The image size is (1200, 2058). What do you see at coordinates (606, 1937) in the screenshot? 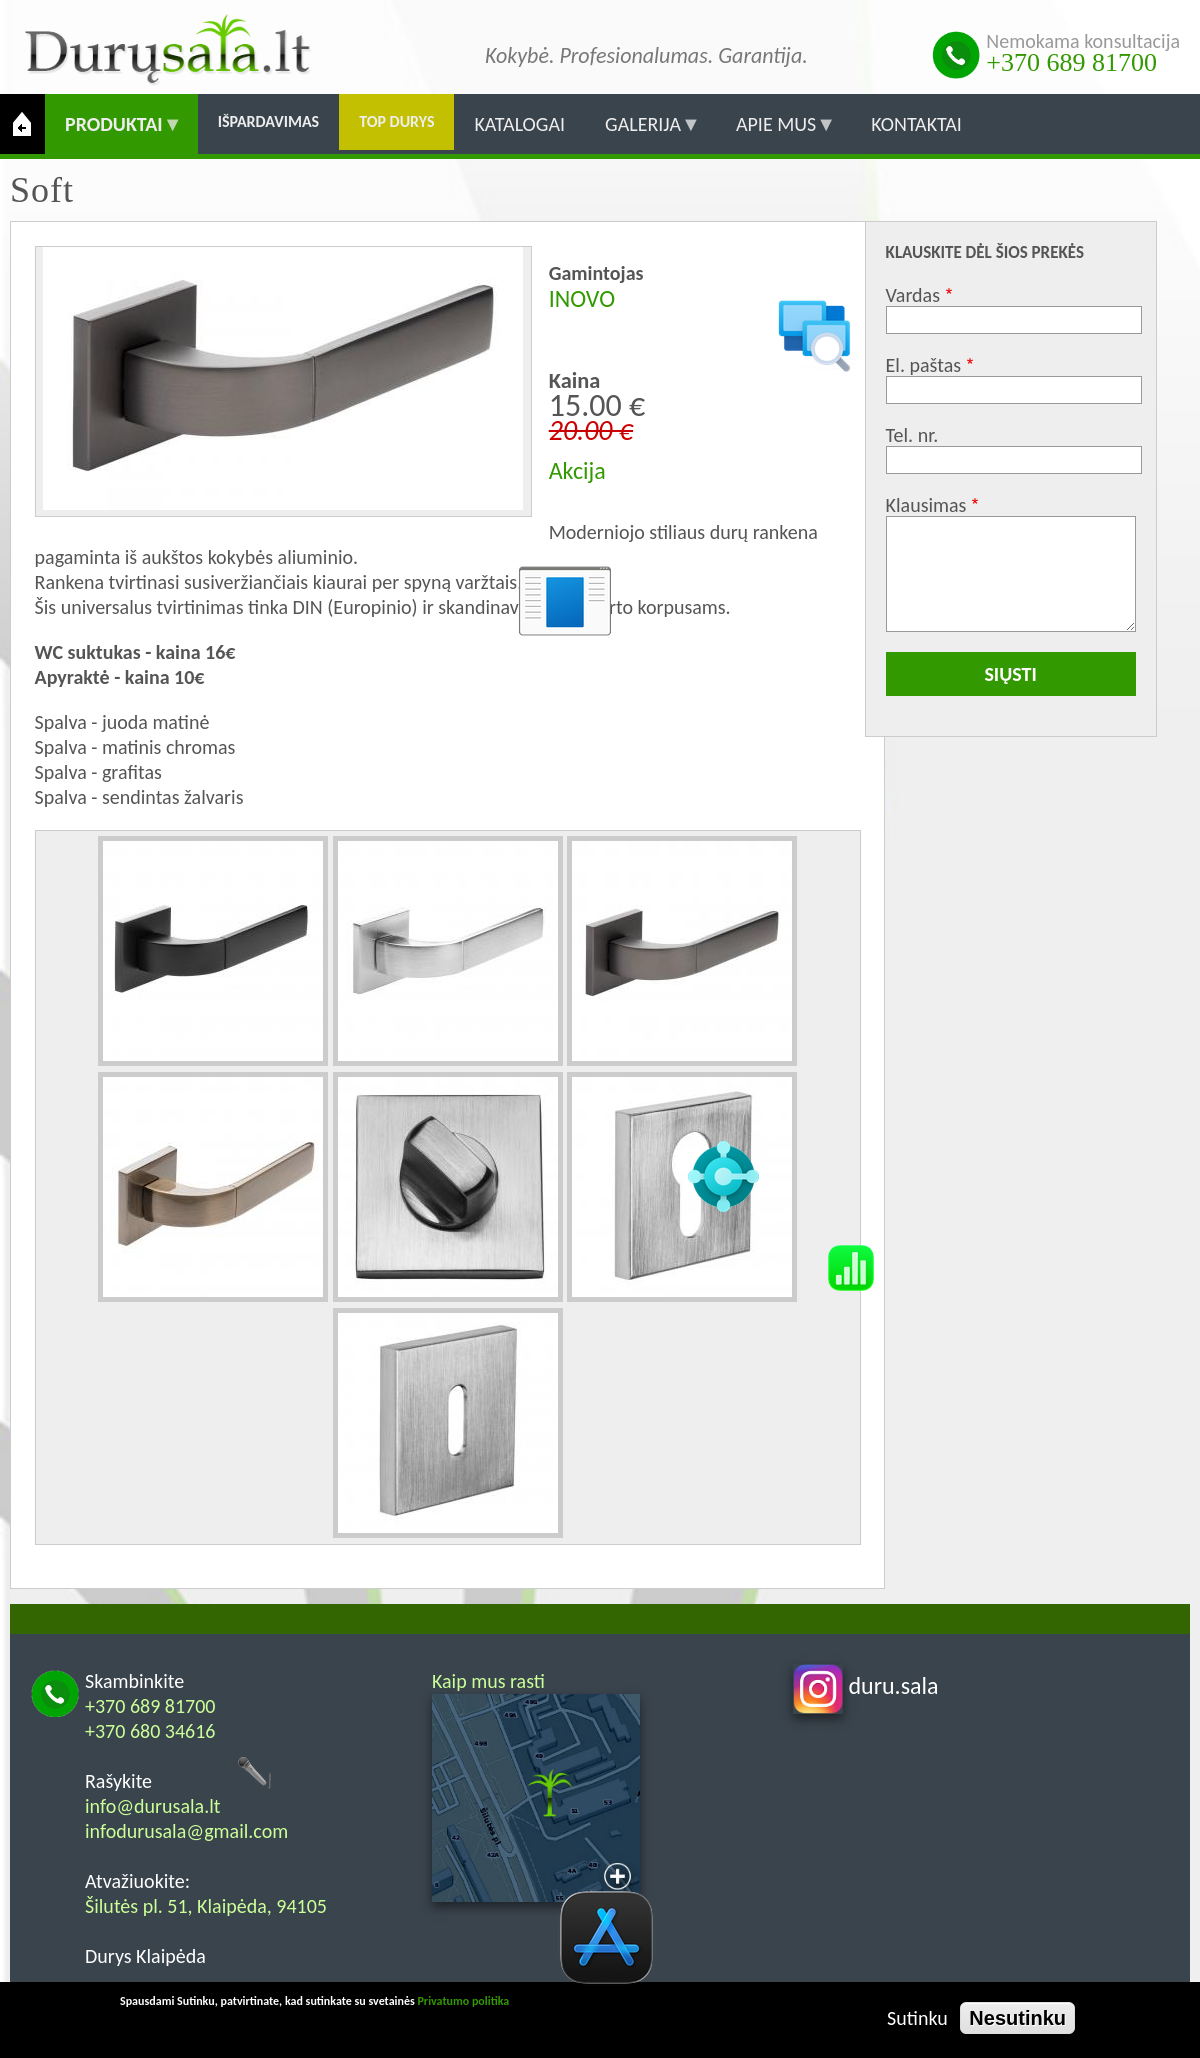
I see `open the app store connect or developer tools` at bounding box center [606, 1937].